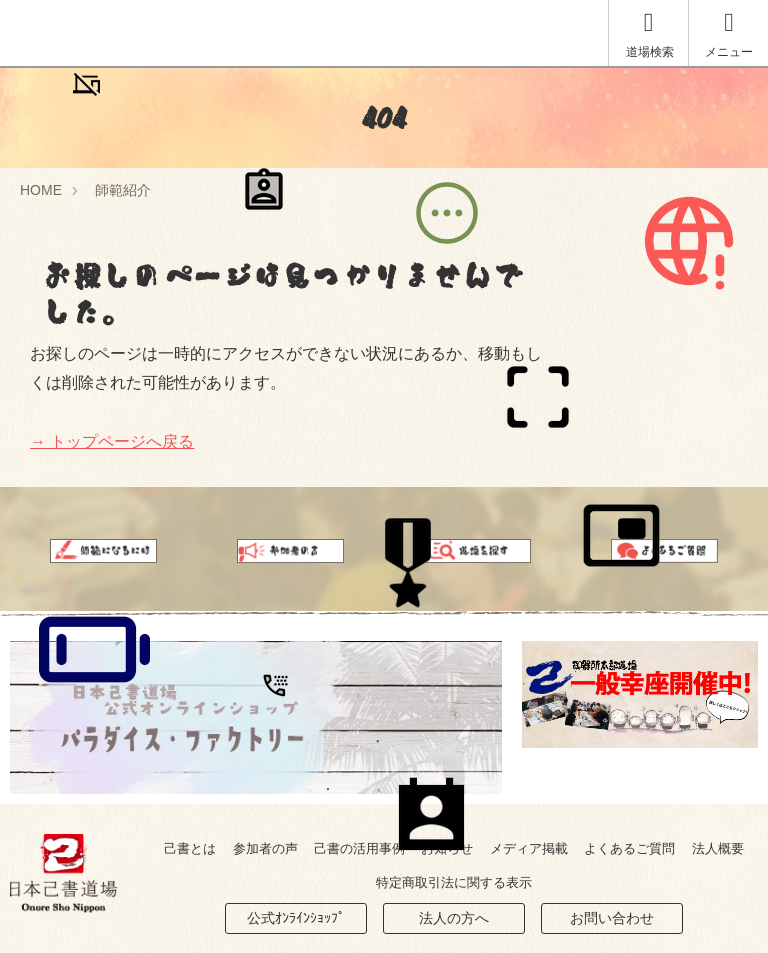 This screenshot has height=953, width=768. Describe the element at coordinates (621, 535) in the screenshot. I see `enable picture-in-picture mode` at that location.